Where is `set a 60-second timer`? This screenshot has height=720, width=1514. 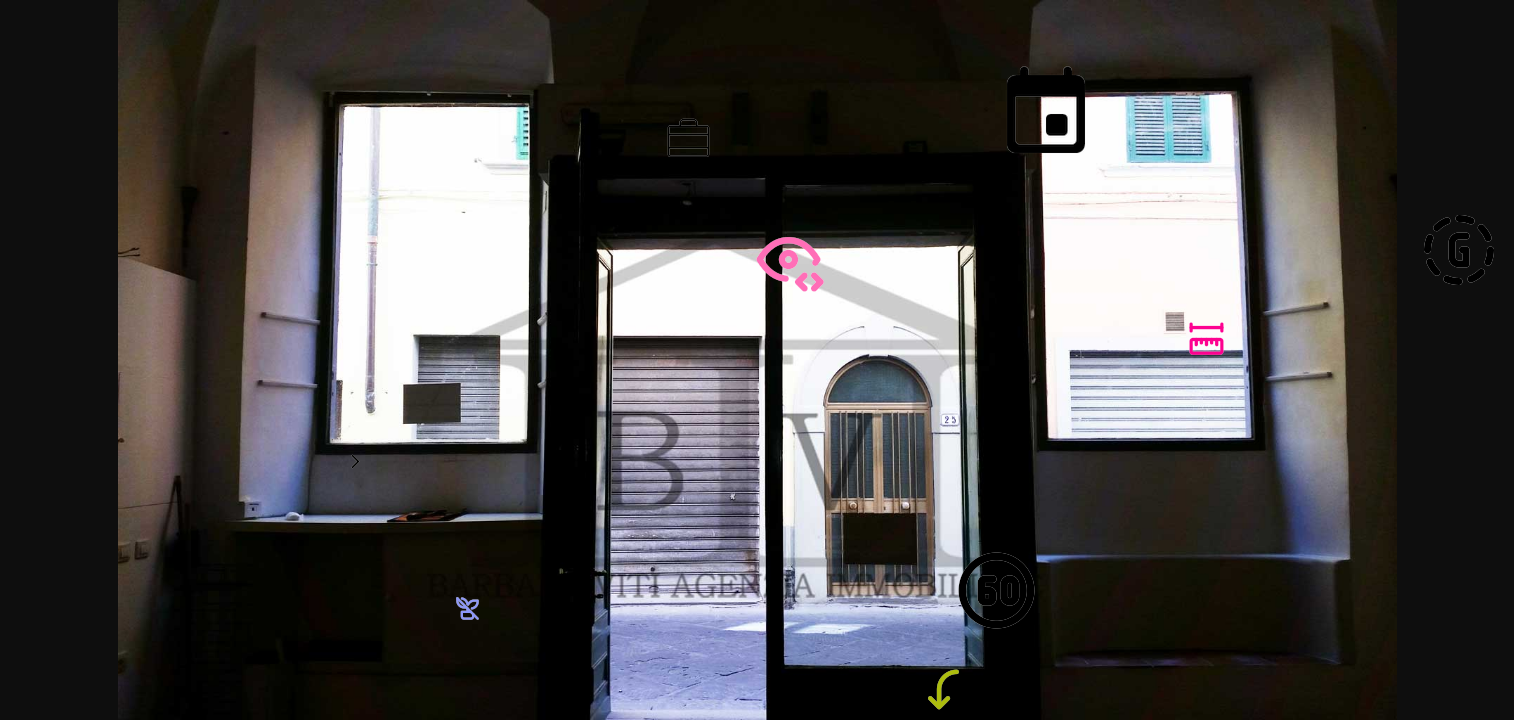 set a 60-second timer is located at coordinates (996, 590).